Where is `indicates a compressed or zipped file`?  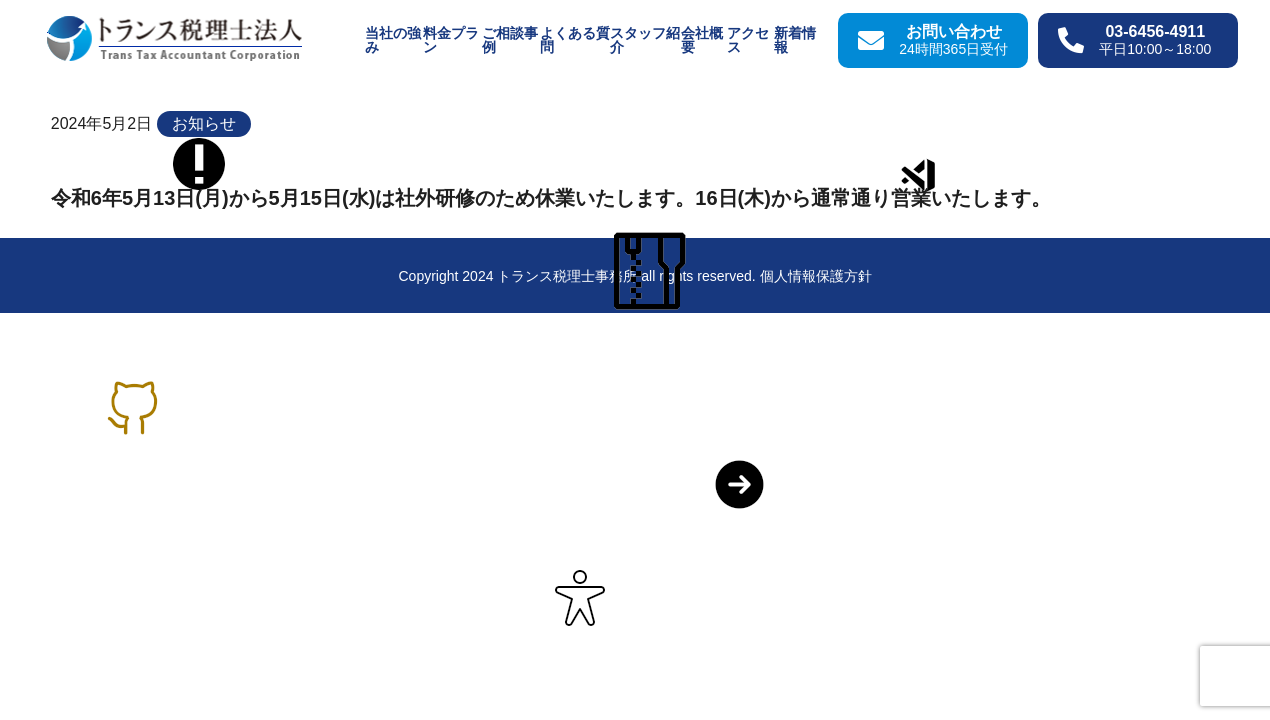
indicates a compressed or zipped file is located at coordinates (647, 271).